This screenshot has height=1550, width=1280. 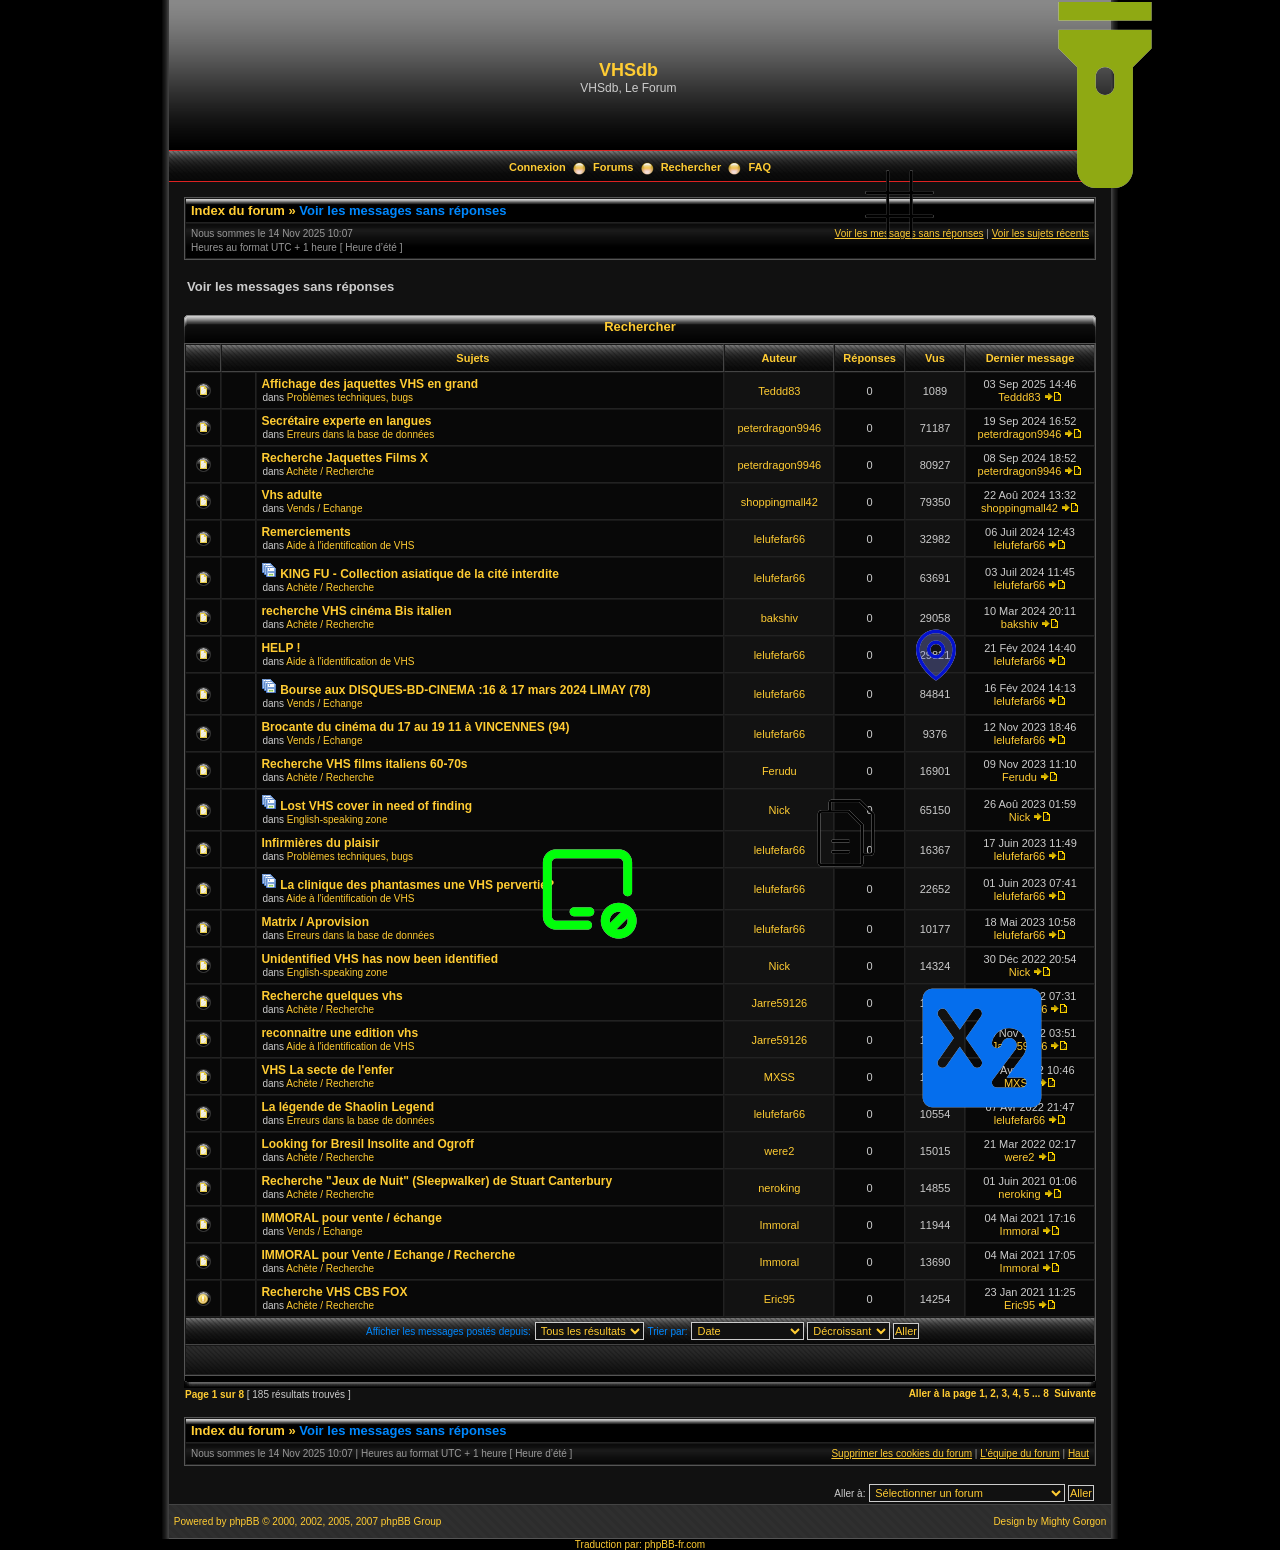 What do you see at coordinates (1105, 95) in the screenshot?
I see `toggle flashlight on/off` at bounding box center [1105, 95].